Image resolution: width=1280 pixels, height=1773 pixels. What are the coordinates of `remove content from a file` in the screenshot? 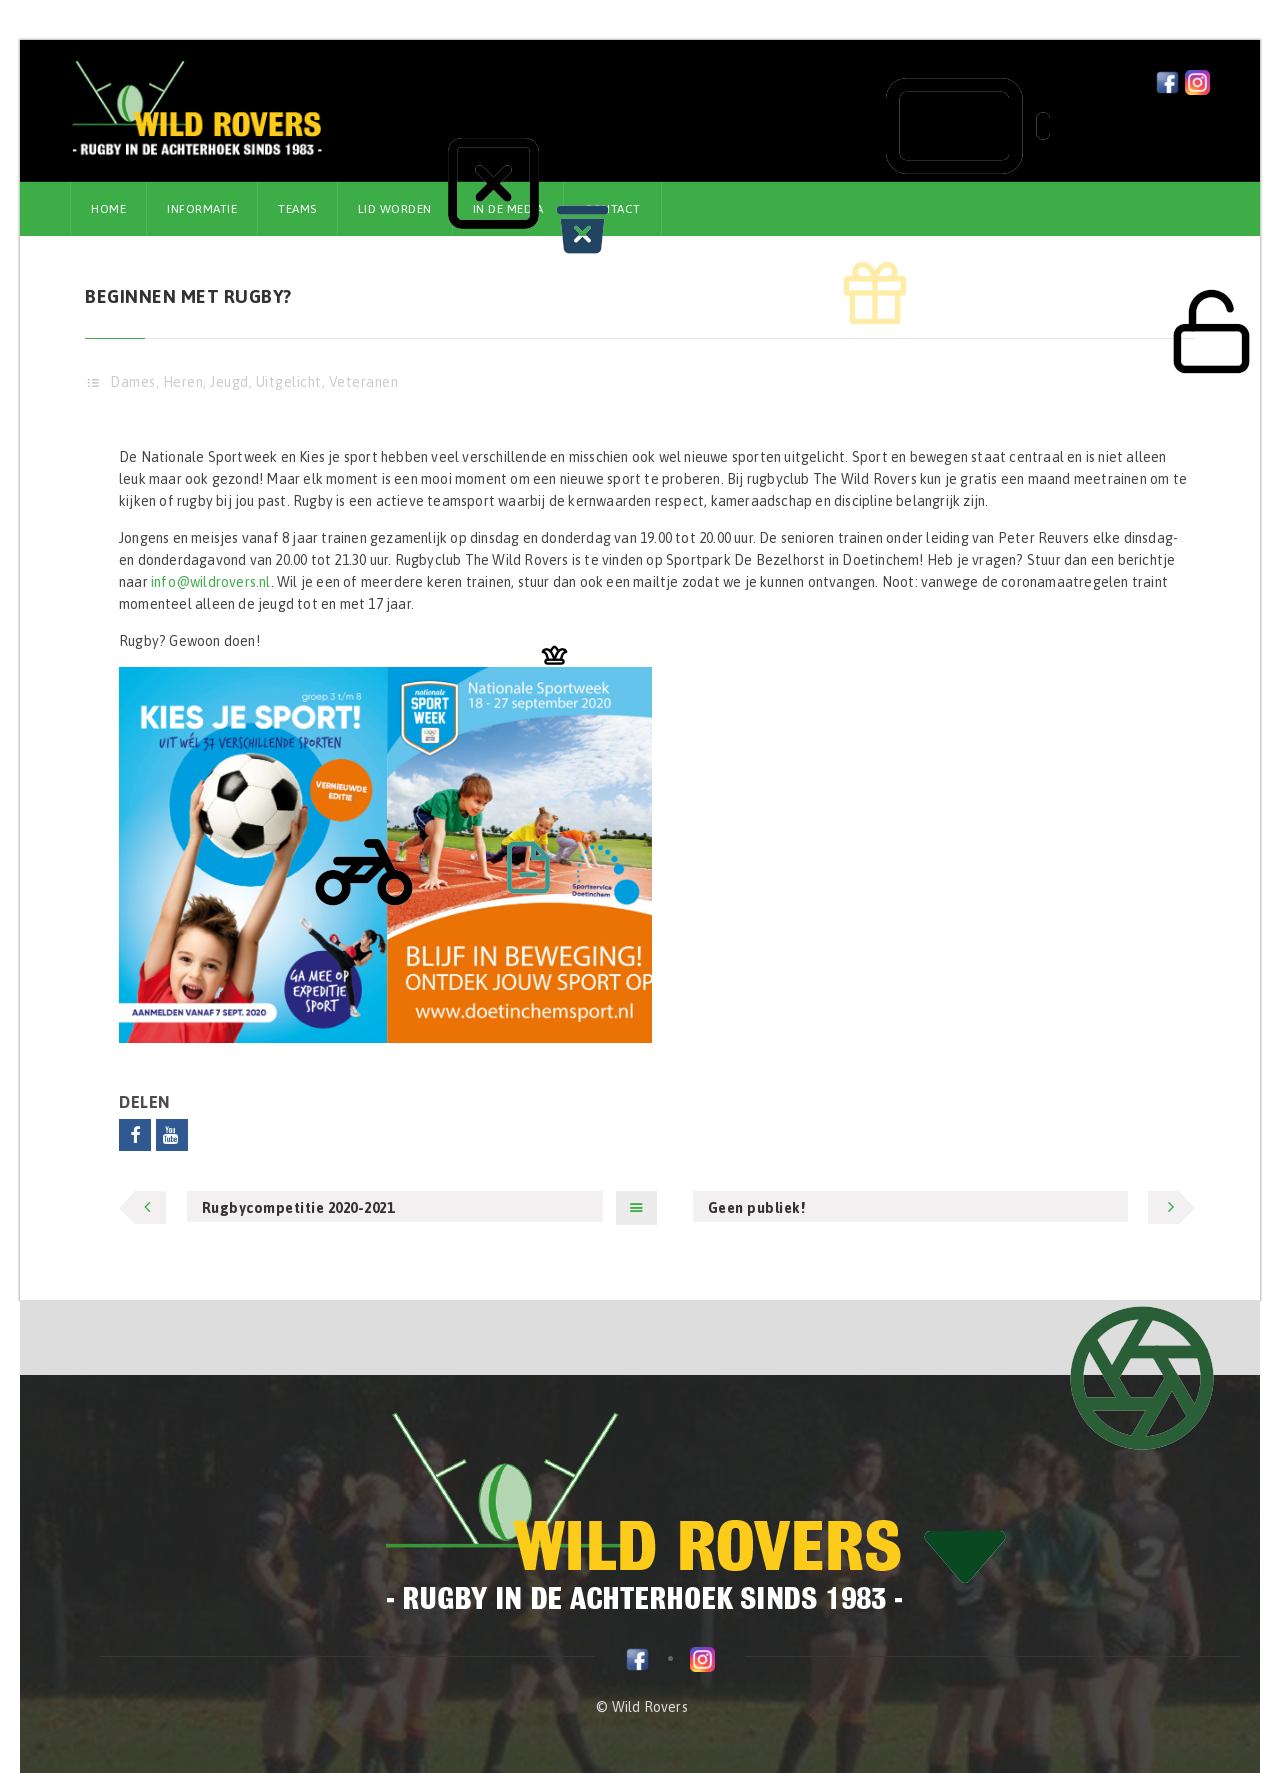 It's located at (528, 867).